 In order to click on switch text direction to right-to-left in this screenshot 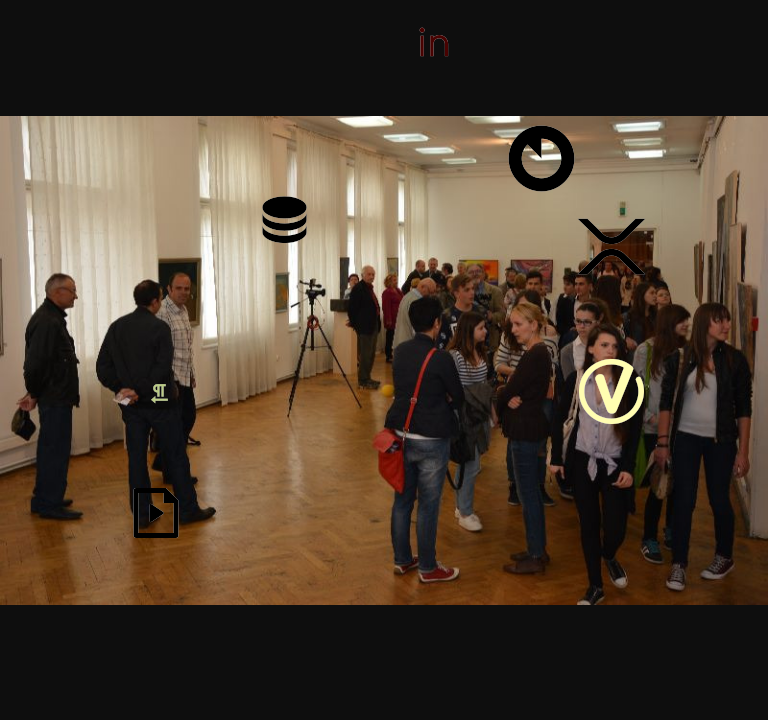, I will do `click(160, 393)`.